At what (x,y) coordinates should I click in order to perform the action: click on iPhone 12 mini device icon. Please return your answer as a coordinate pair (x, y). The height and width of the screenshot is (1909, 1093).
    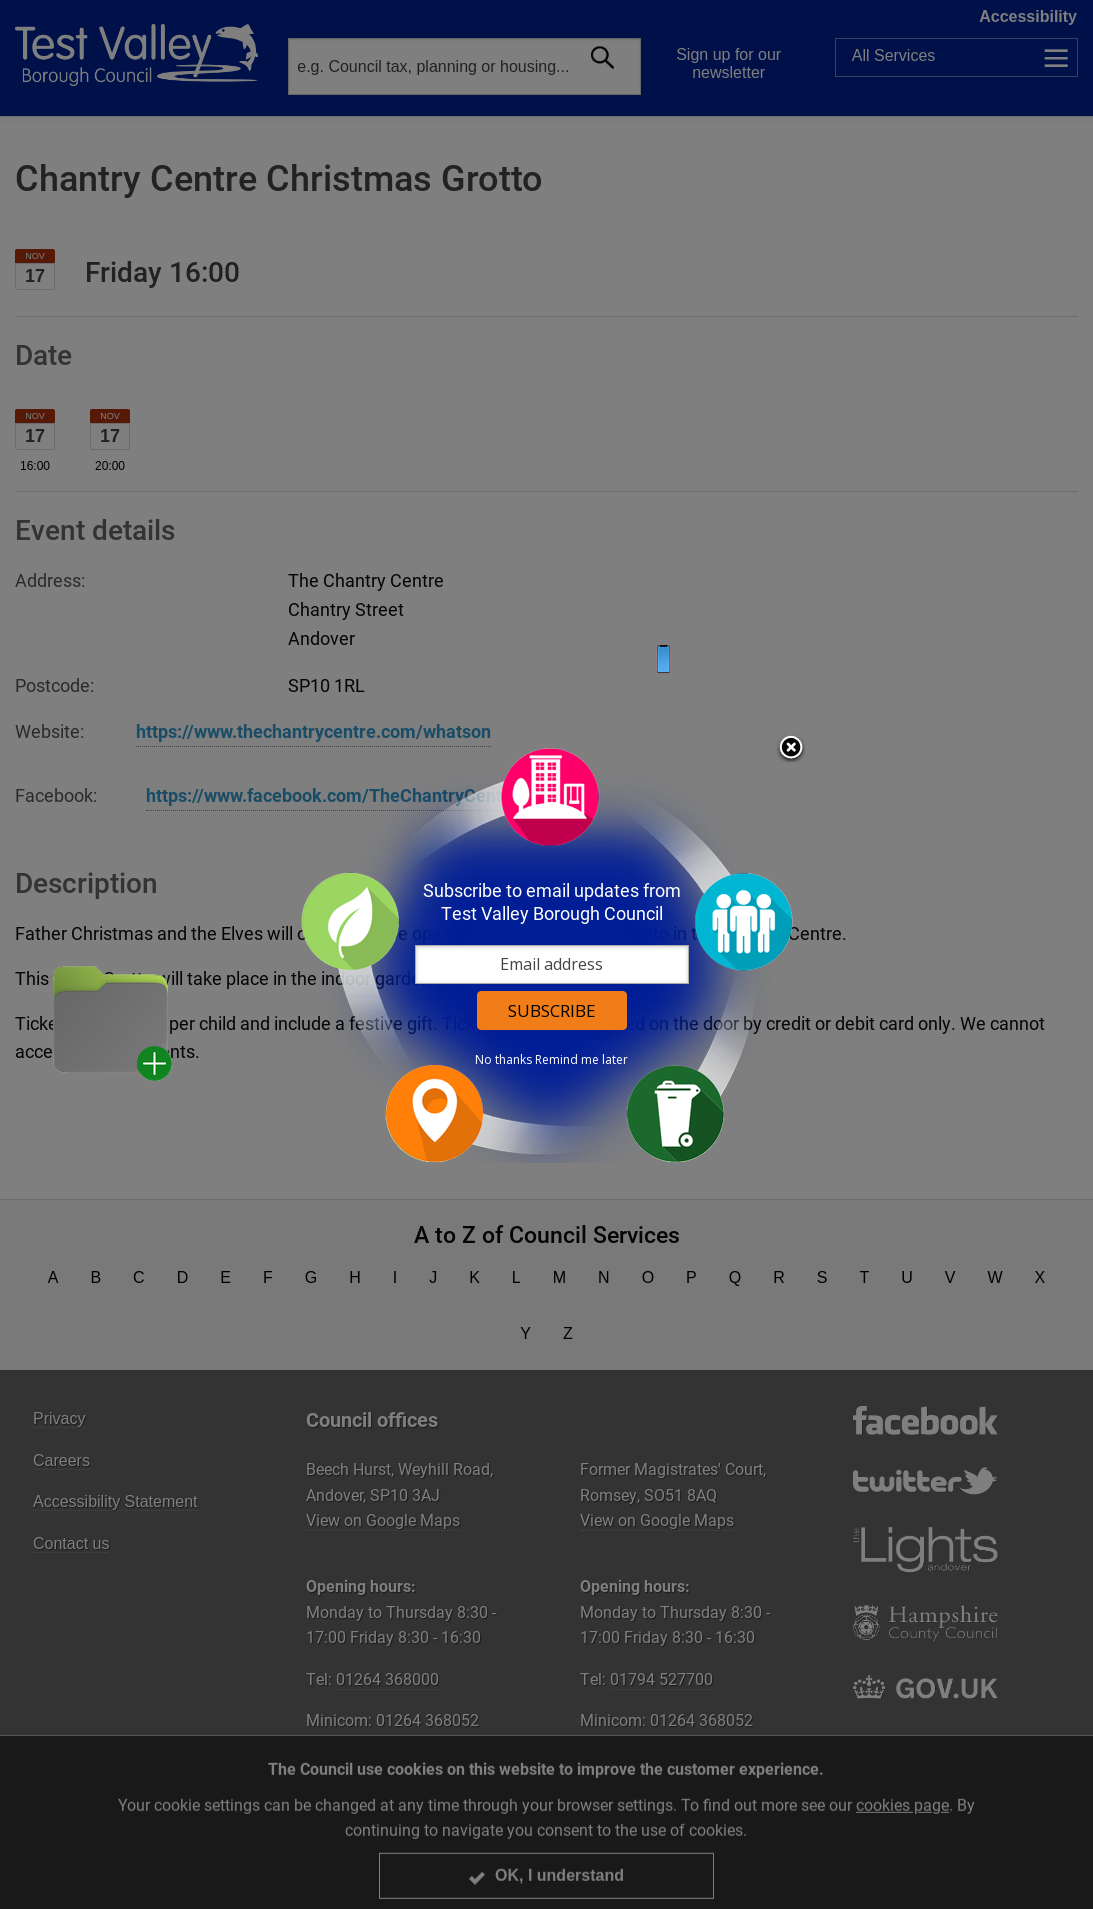
    Looking at the image, I should click on (663, 659).